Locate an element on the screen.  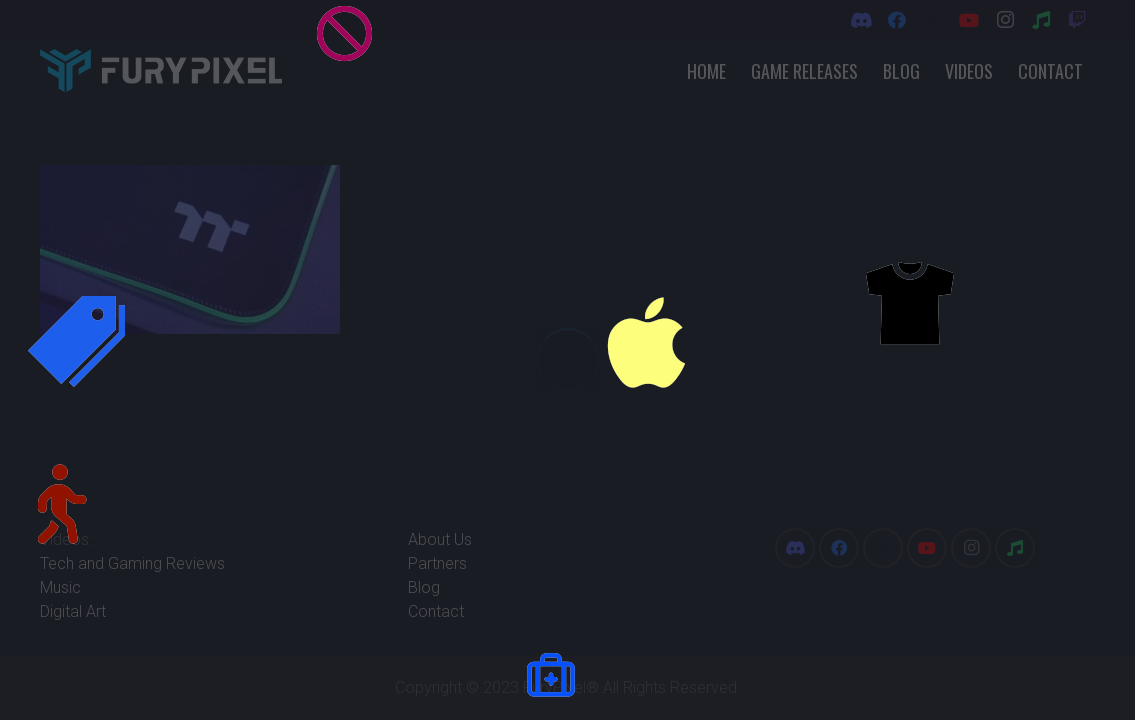
sign in with Apple is located at coordinates (646, 342).